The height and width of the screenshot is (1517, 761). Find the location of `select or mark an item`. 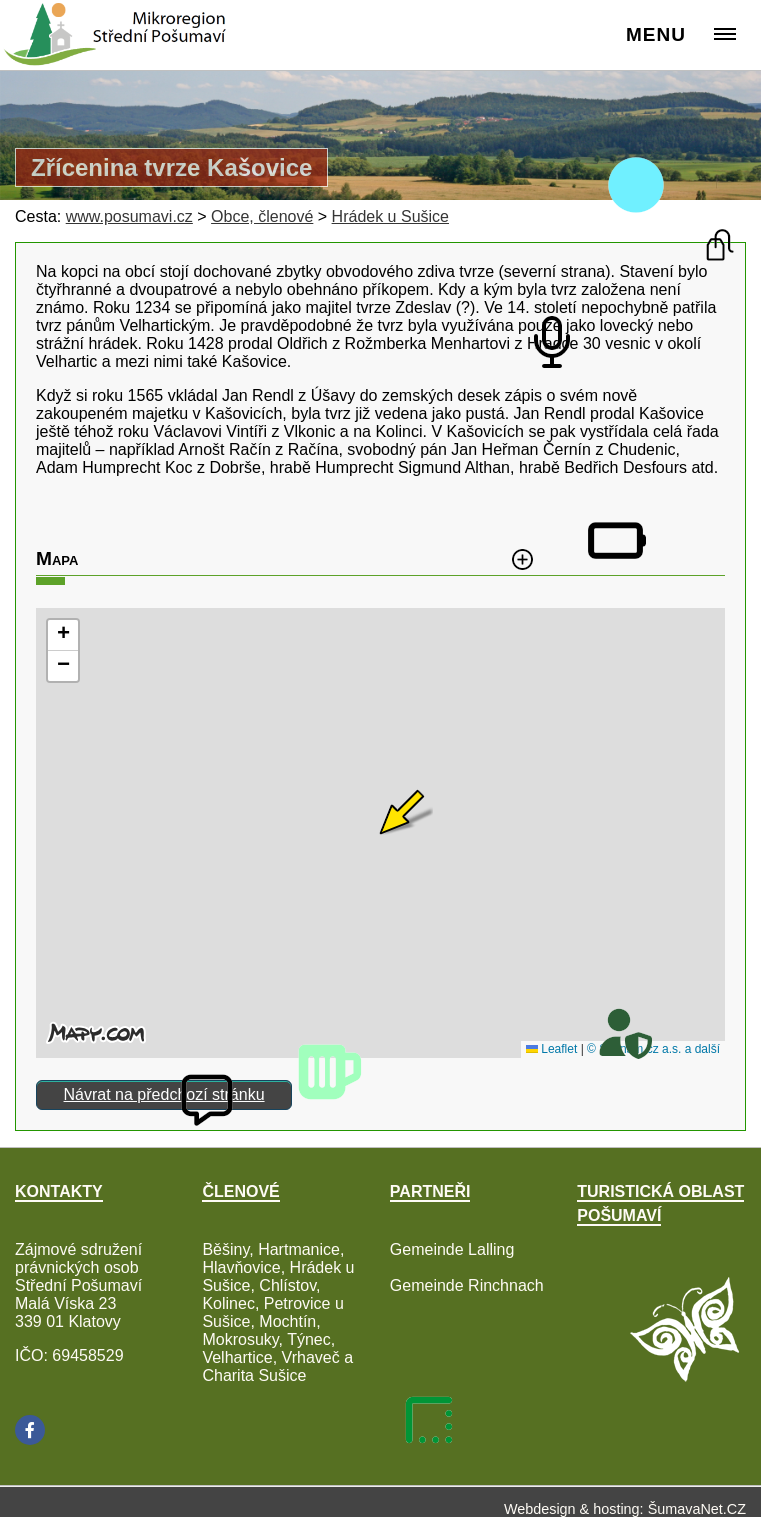

select or mark an item is located at coordinates (636, 185).